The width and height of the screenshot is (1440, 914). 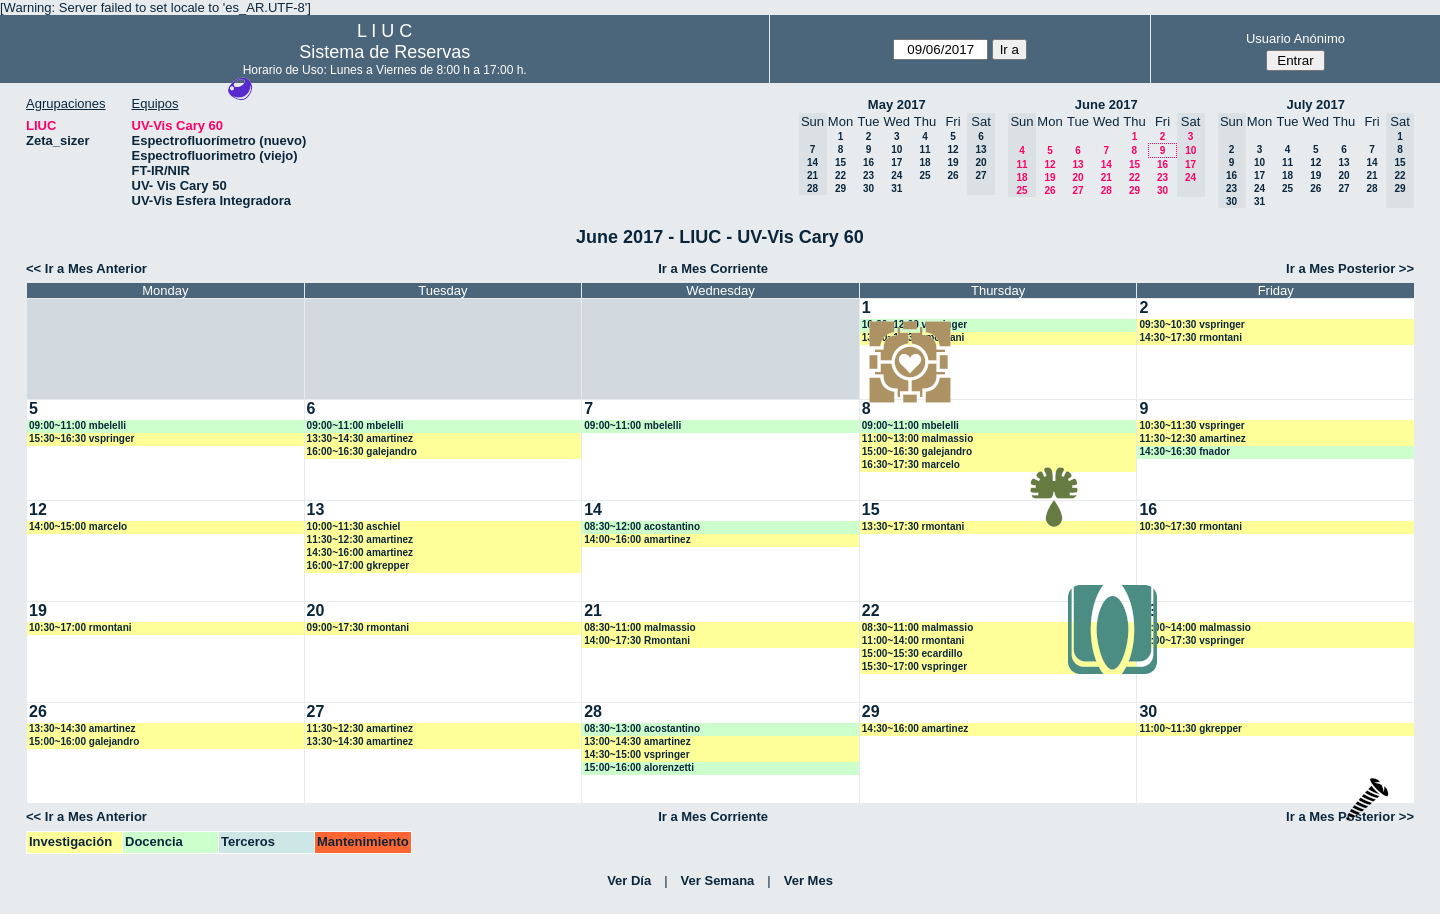 I want to click on companion cube item or collectible from Portal, so click(x=910, y=362).